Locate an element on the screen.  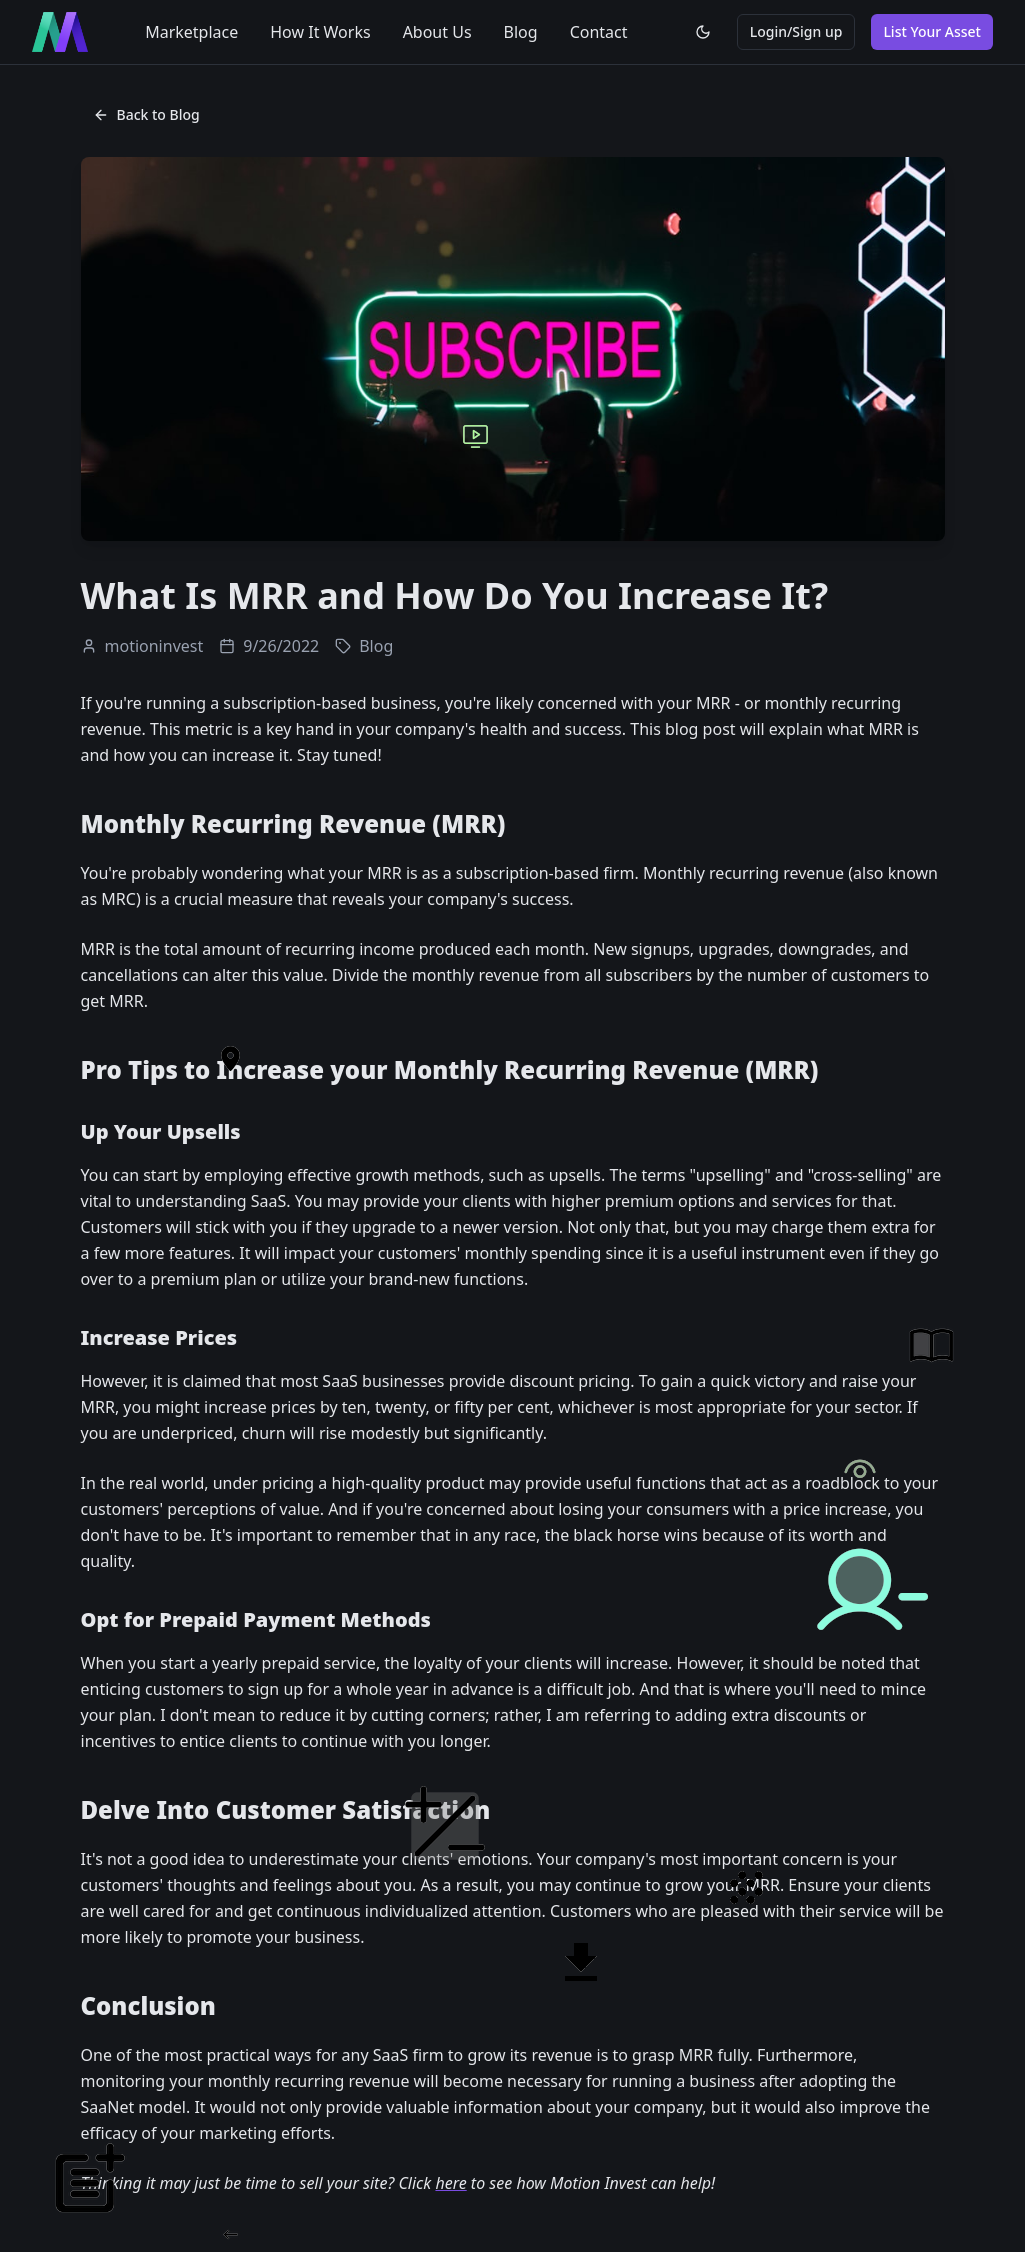
import contacts from address book is located at coordinates (931, 1343).